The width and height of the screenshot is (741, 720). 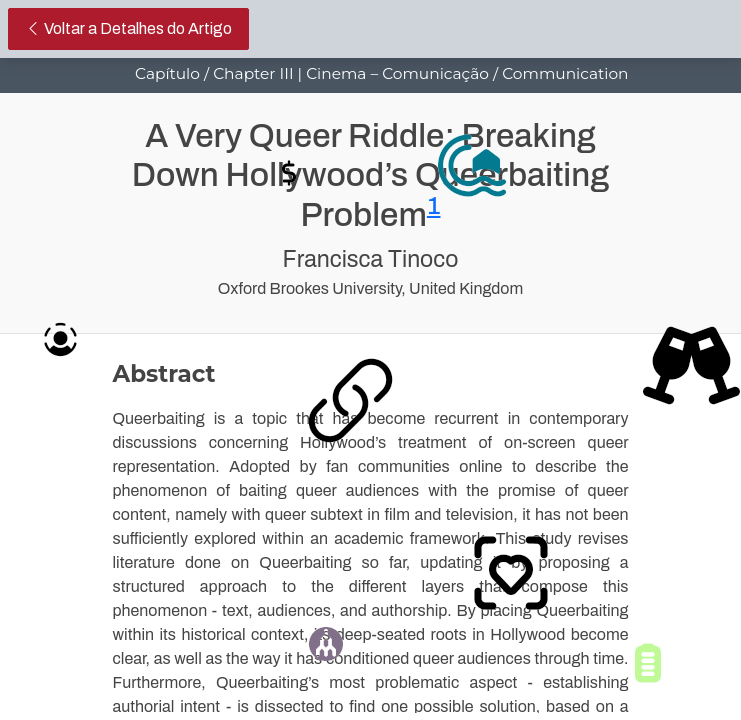 What do you see at coordinates (326, 644) in the screenshot?
I see `megaport brand logo` at bounding box center [326, 644].